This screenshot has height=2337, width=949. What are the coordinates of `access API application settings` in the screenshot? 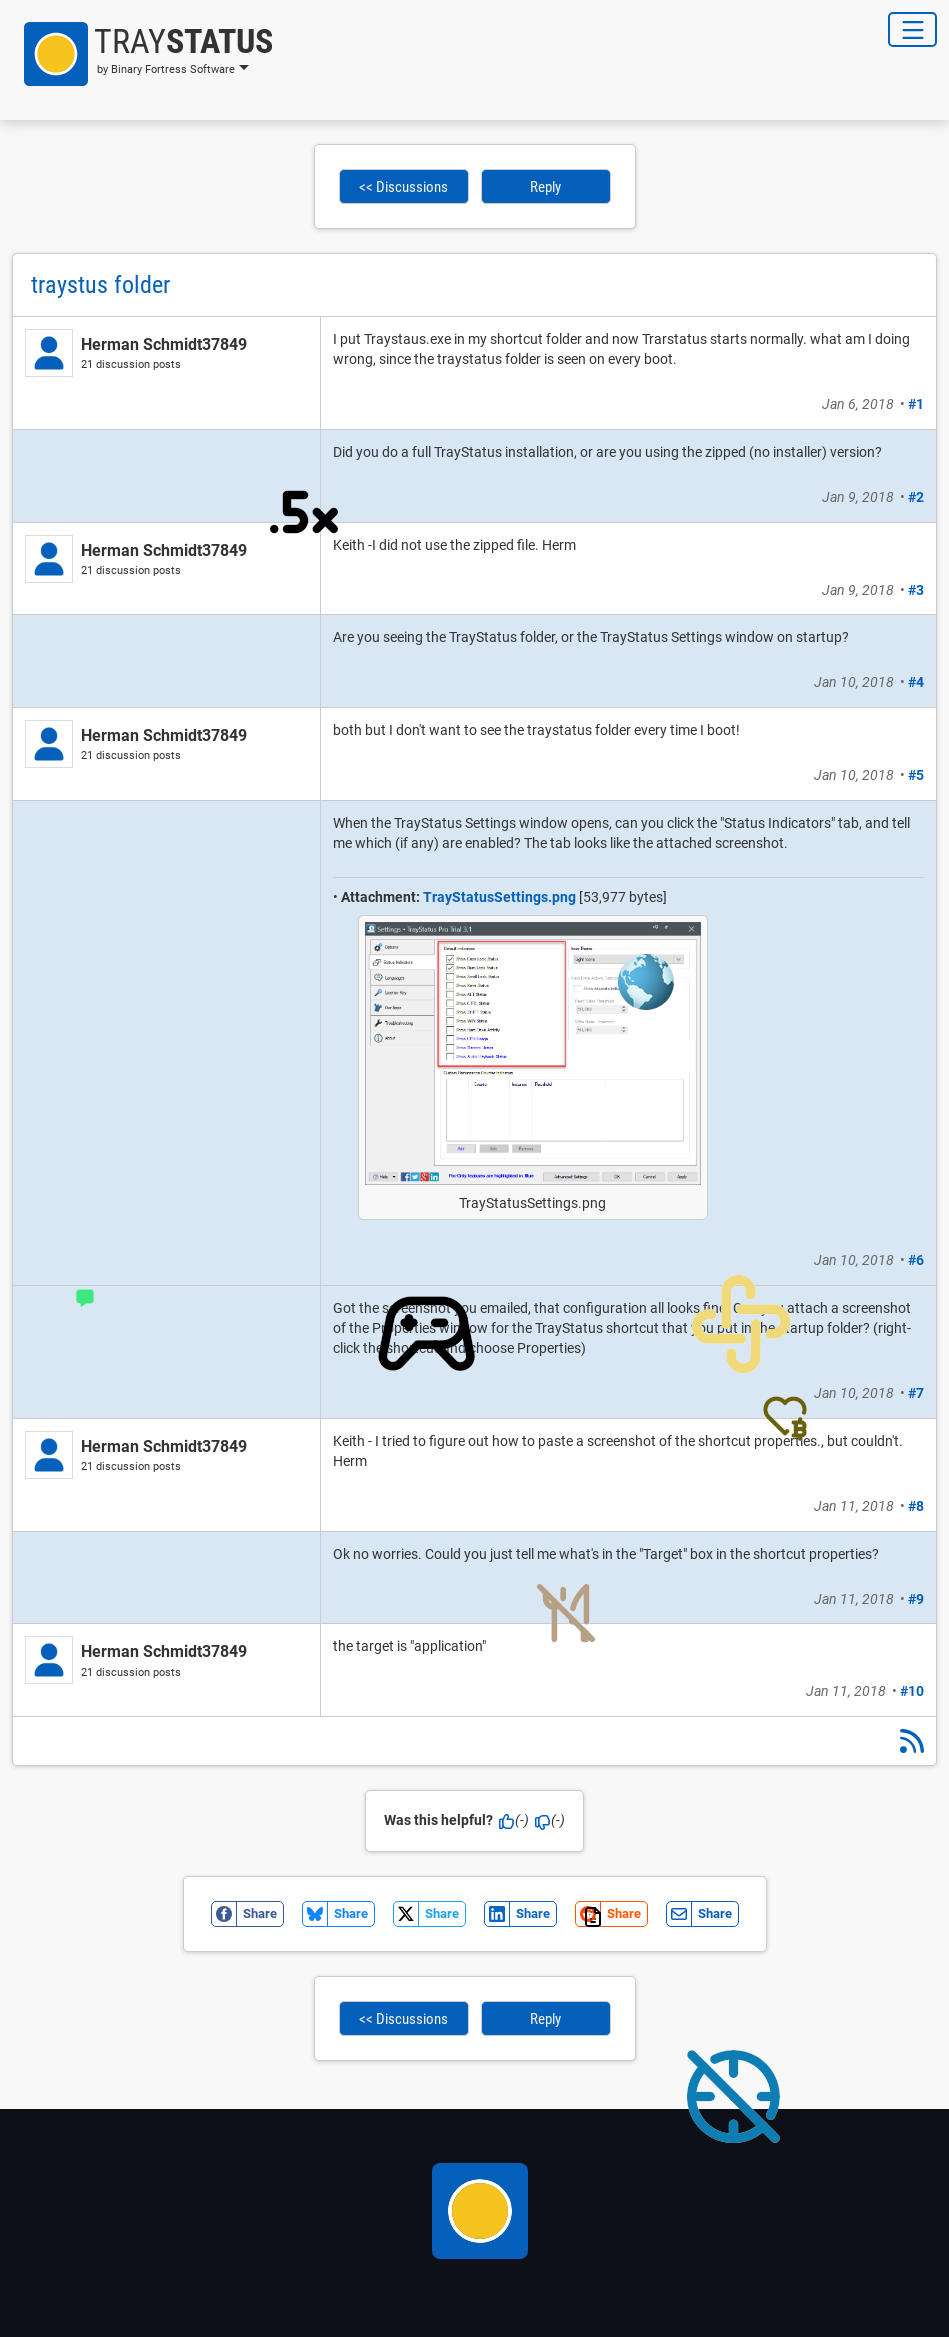 It's located at (741, 1324).